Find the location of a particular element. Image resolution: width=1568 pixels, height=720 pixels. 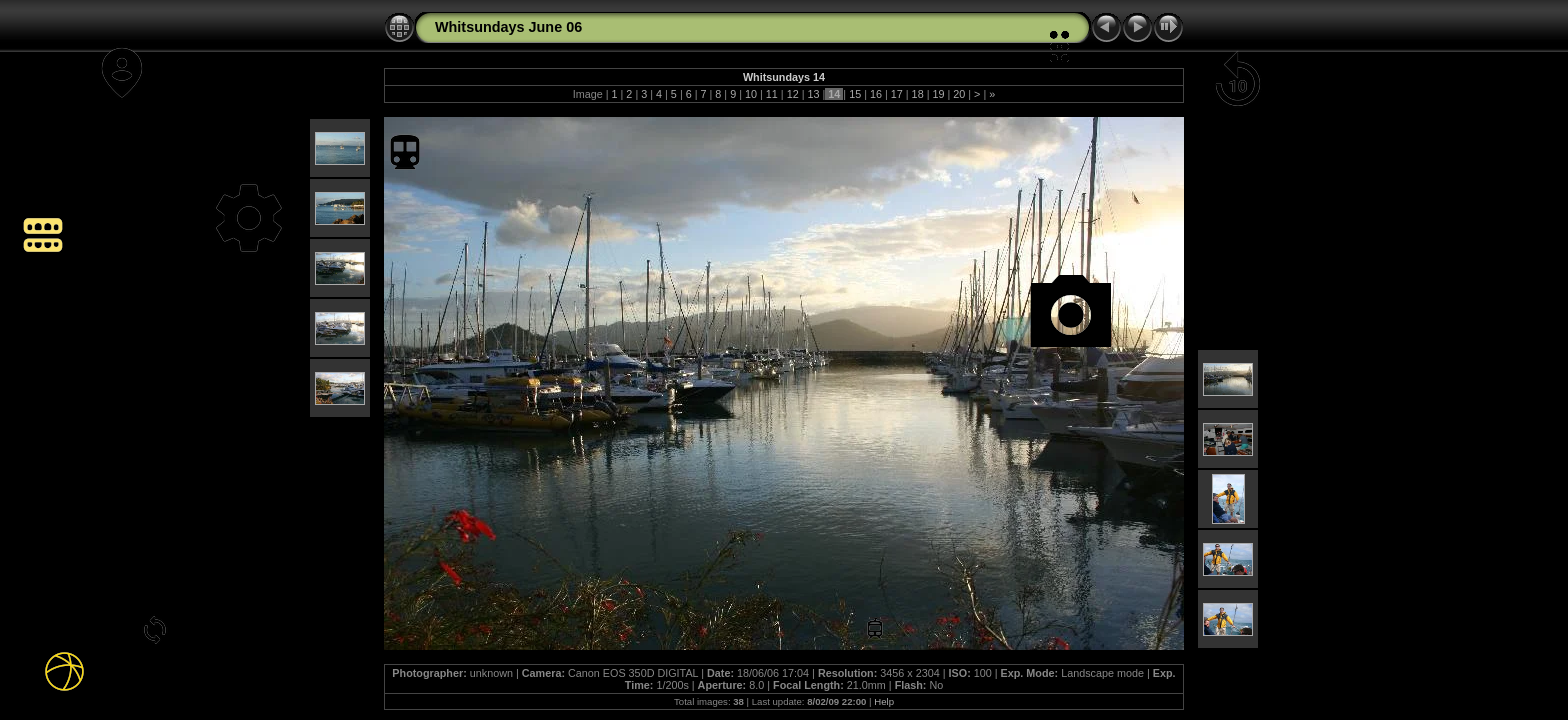

open camera to take a photo is located at coordinates (1071, 315).